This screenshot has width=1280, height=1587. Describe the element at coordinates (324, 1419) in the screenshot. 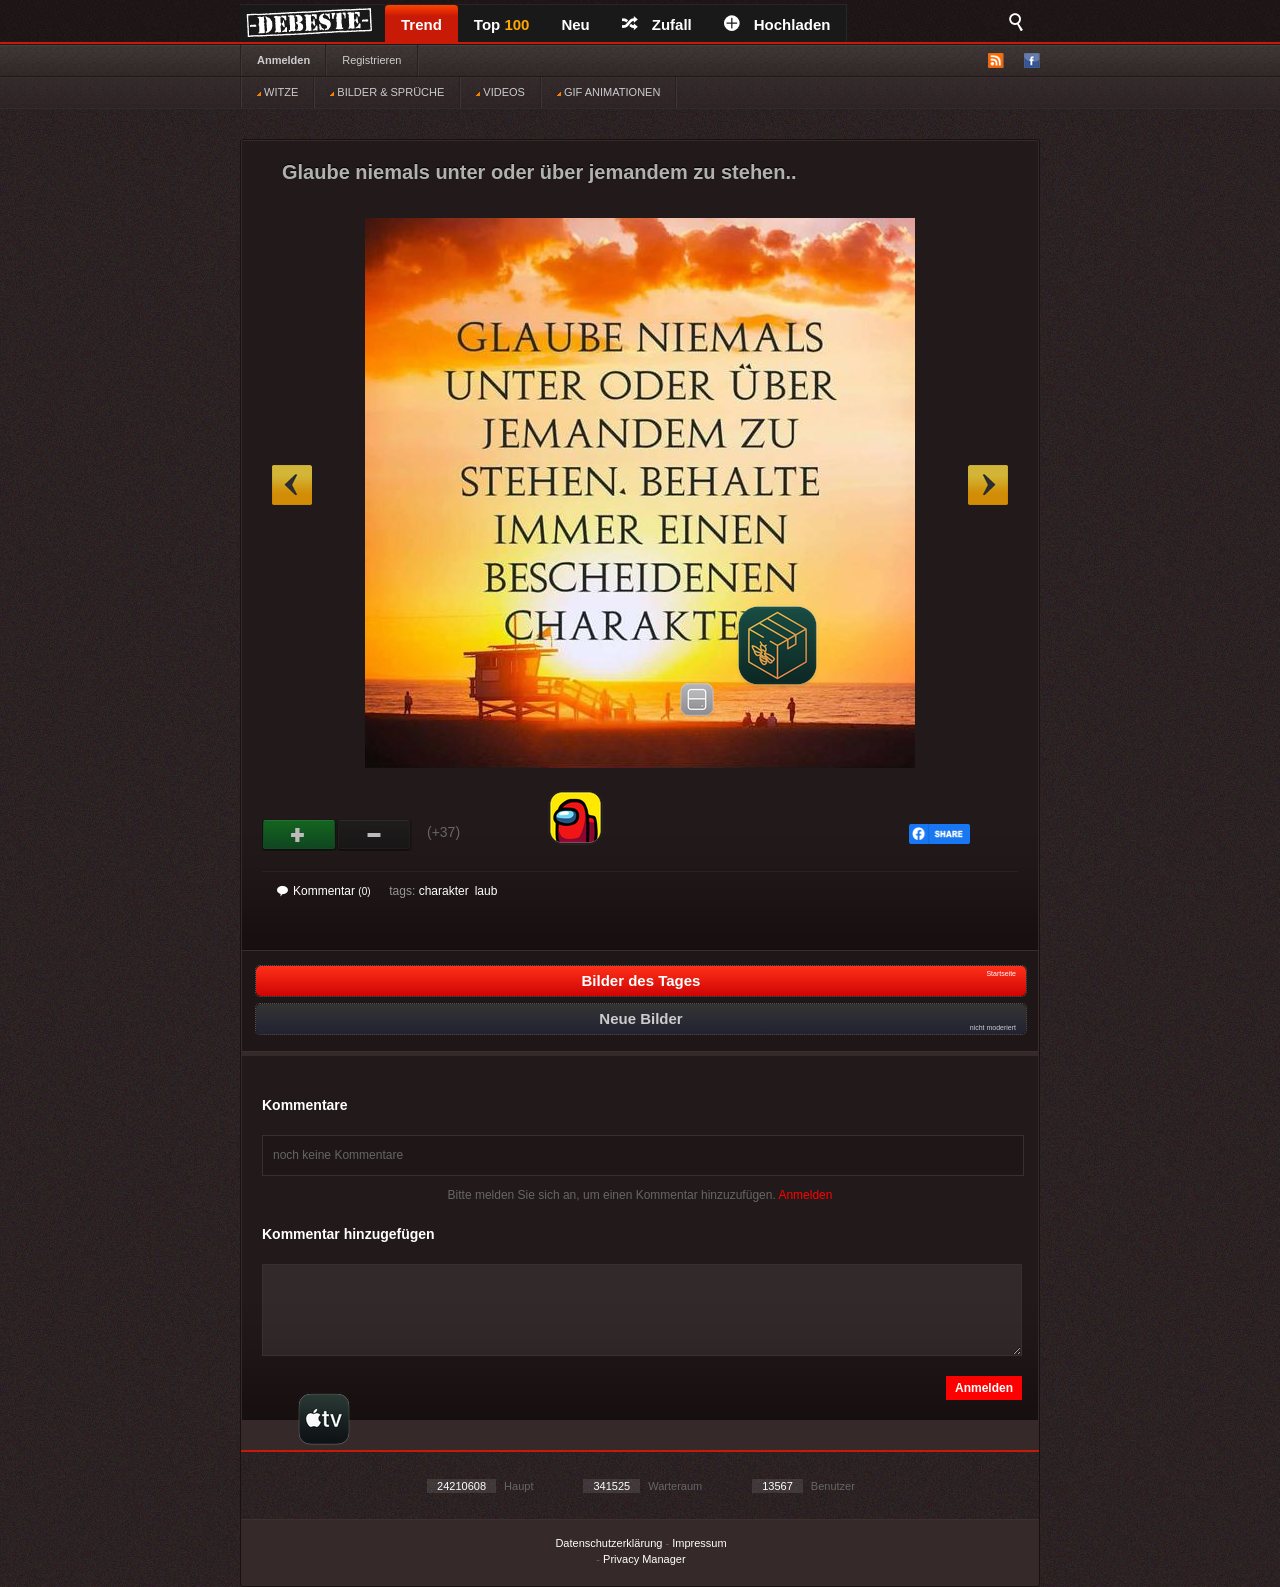

I see `open the Apple TV app` at that location.